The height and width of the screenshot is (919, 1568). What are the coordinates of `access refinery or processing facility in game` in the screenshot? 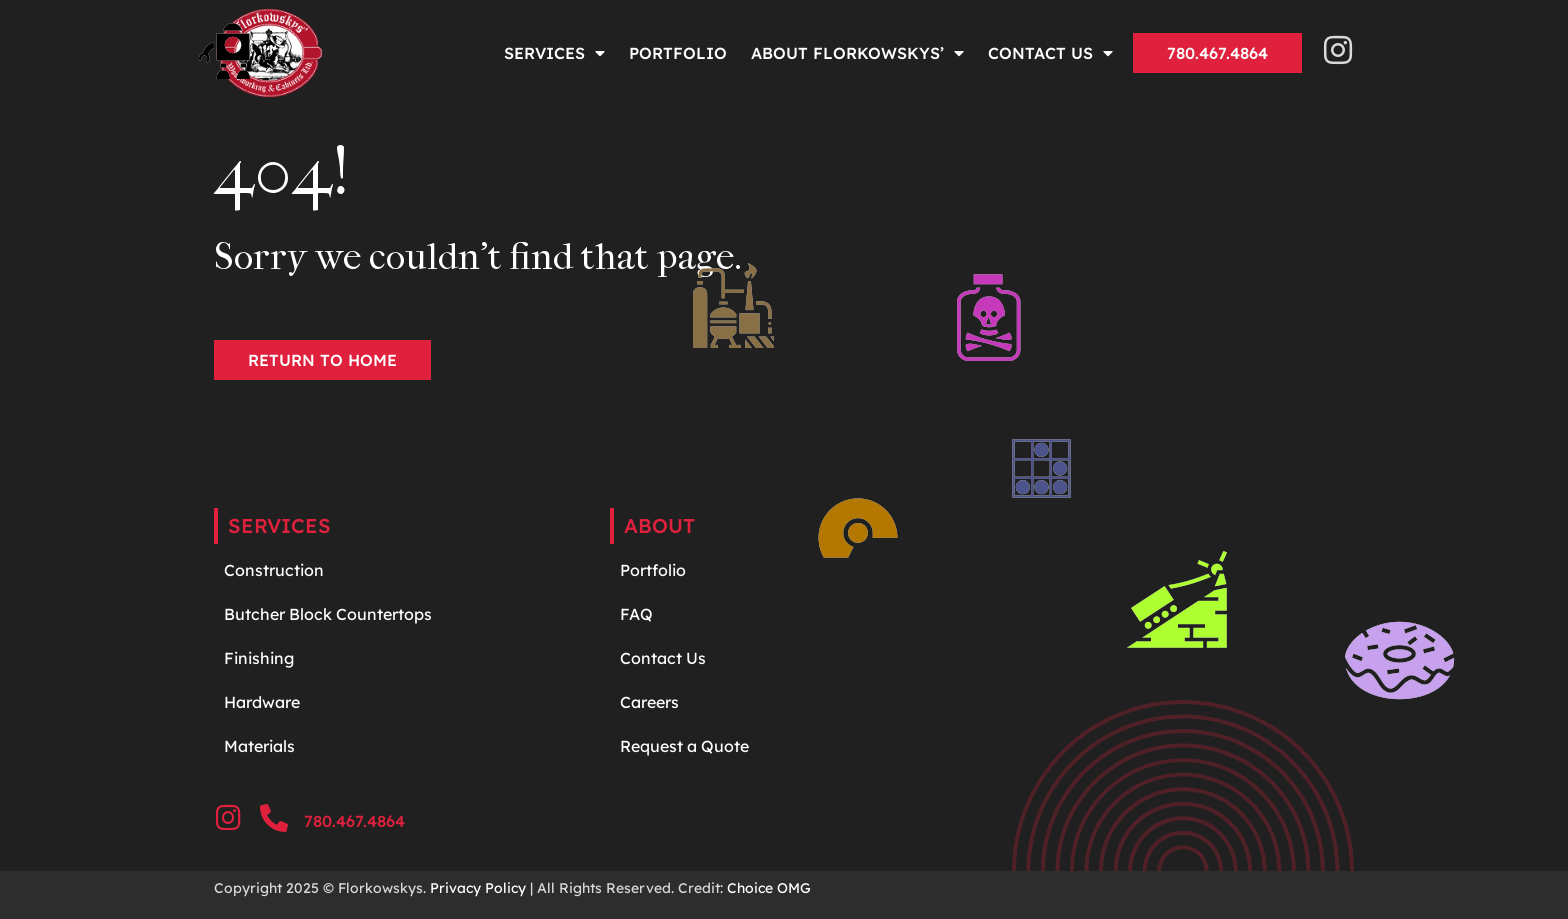 It's located at (733, 305).